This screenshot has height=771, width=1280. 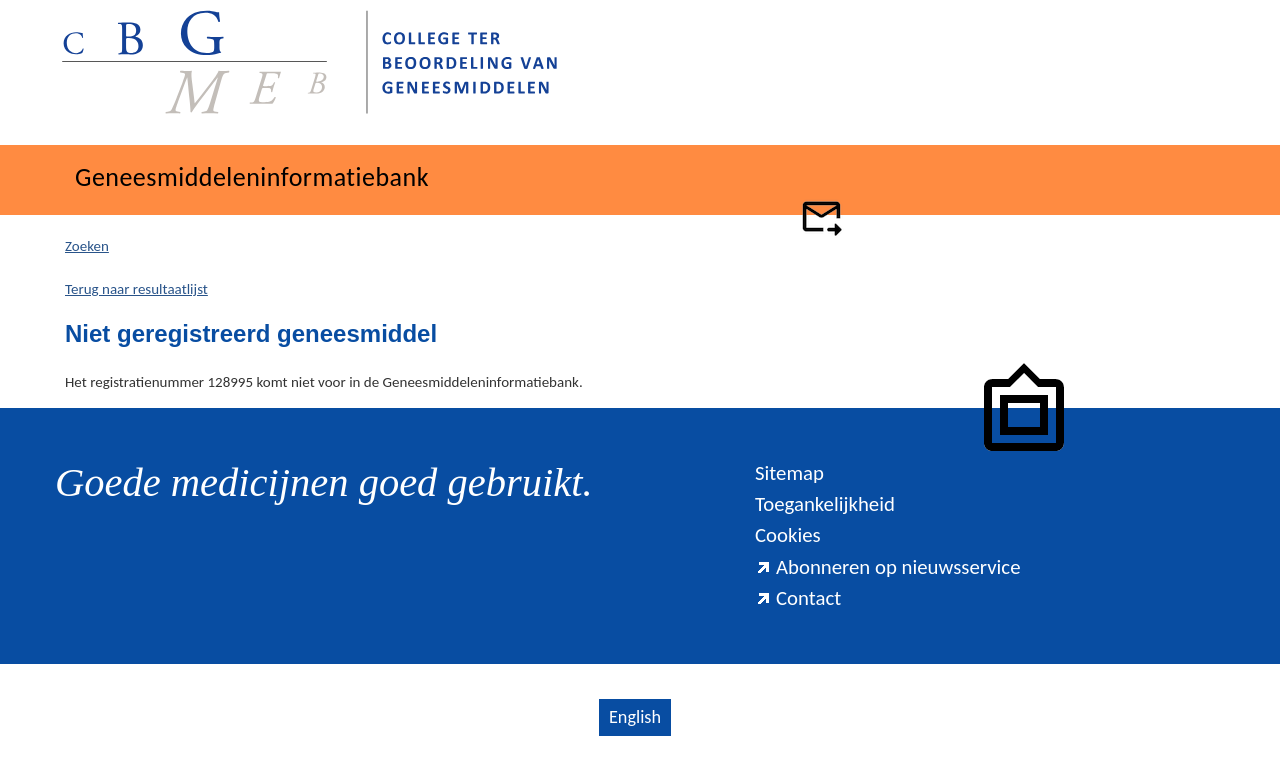 What do you see at coordinates (1024, 411) in the screenshot?
I see `view framed photos or artwork` at bounding box center [1024, 411].